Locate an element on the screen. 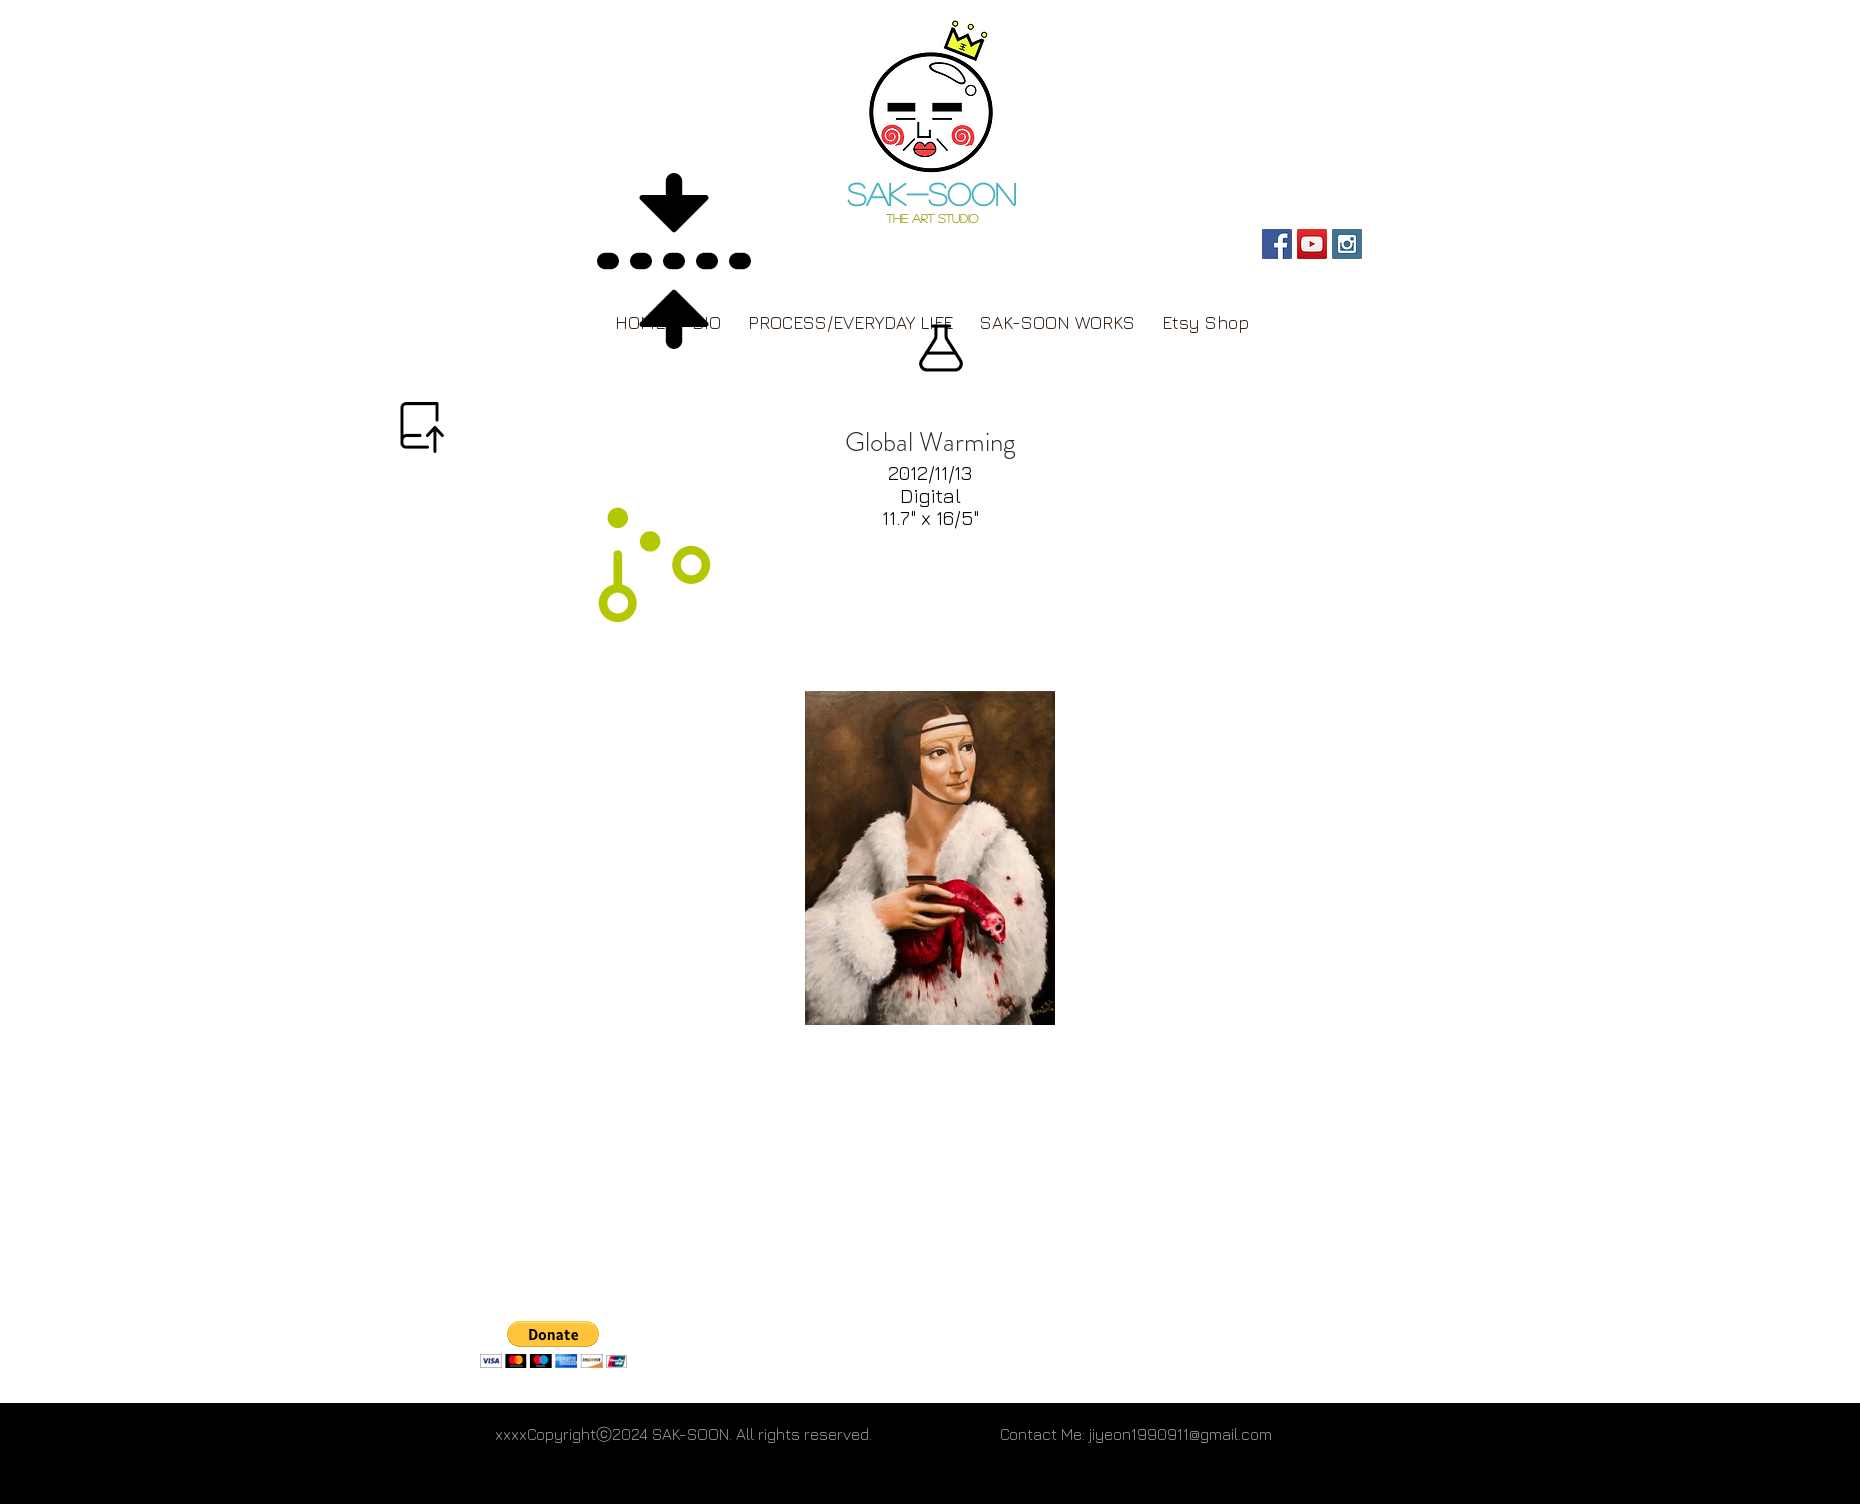 This screenshot has width=1860, height=1504. access experimental or beta features is located at coordinates (941, 348).